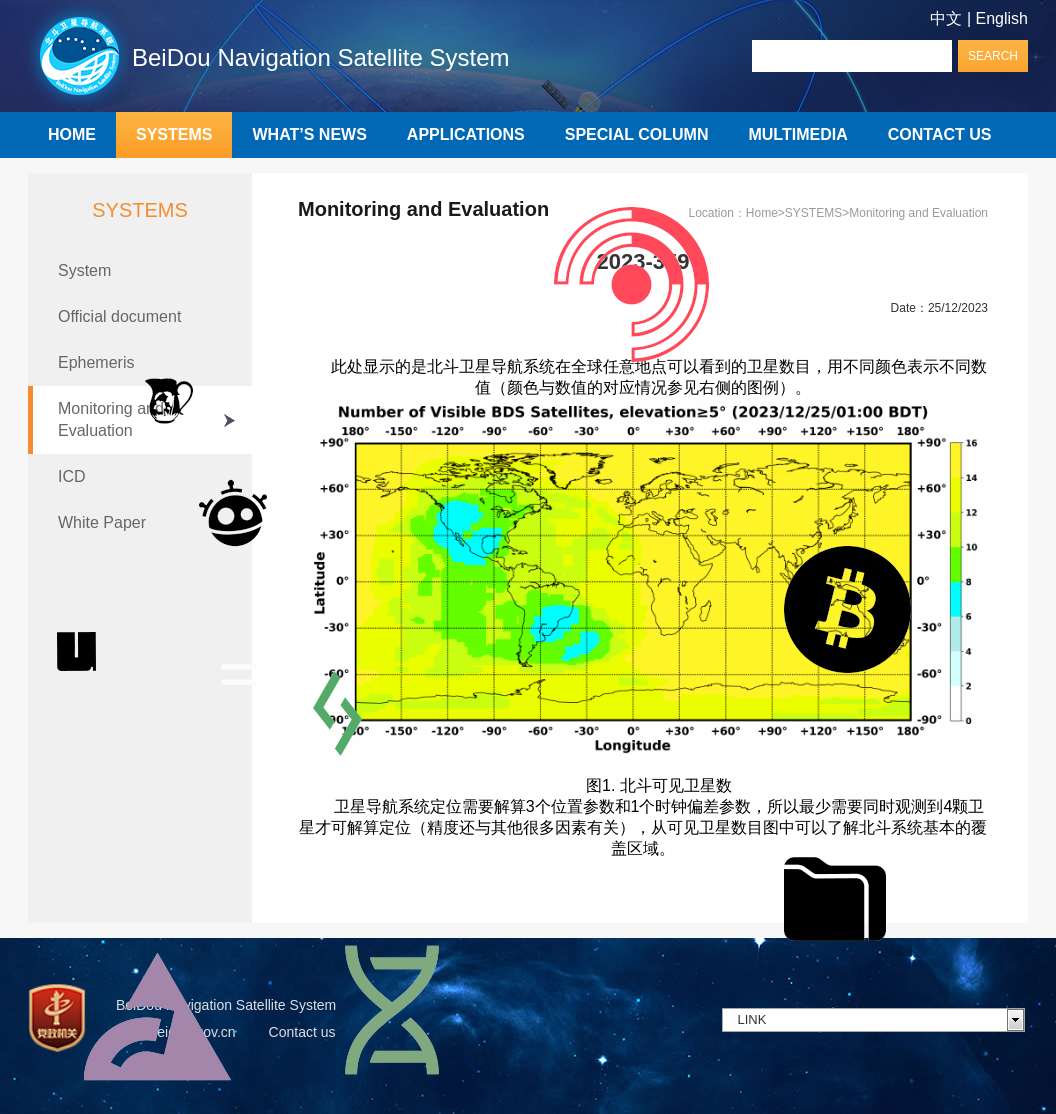 This screenshot has width=1056, height=1114. Describe the element at coordinates (847, 609) in the screenshot. I see `bitcoin cryptocurrency logo` at that location.